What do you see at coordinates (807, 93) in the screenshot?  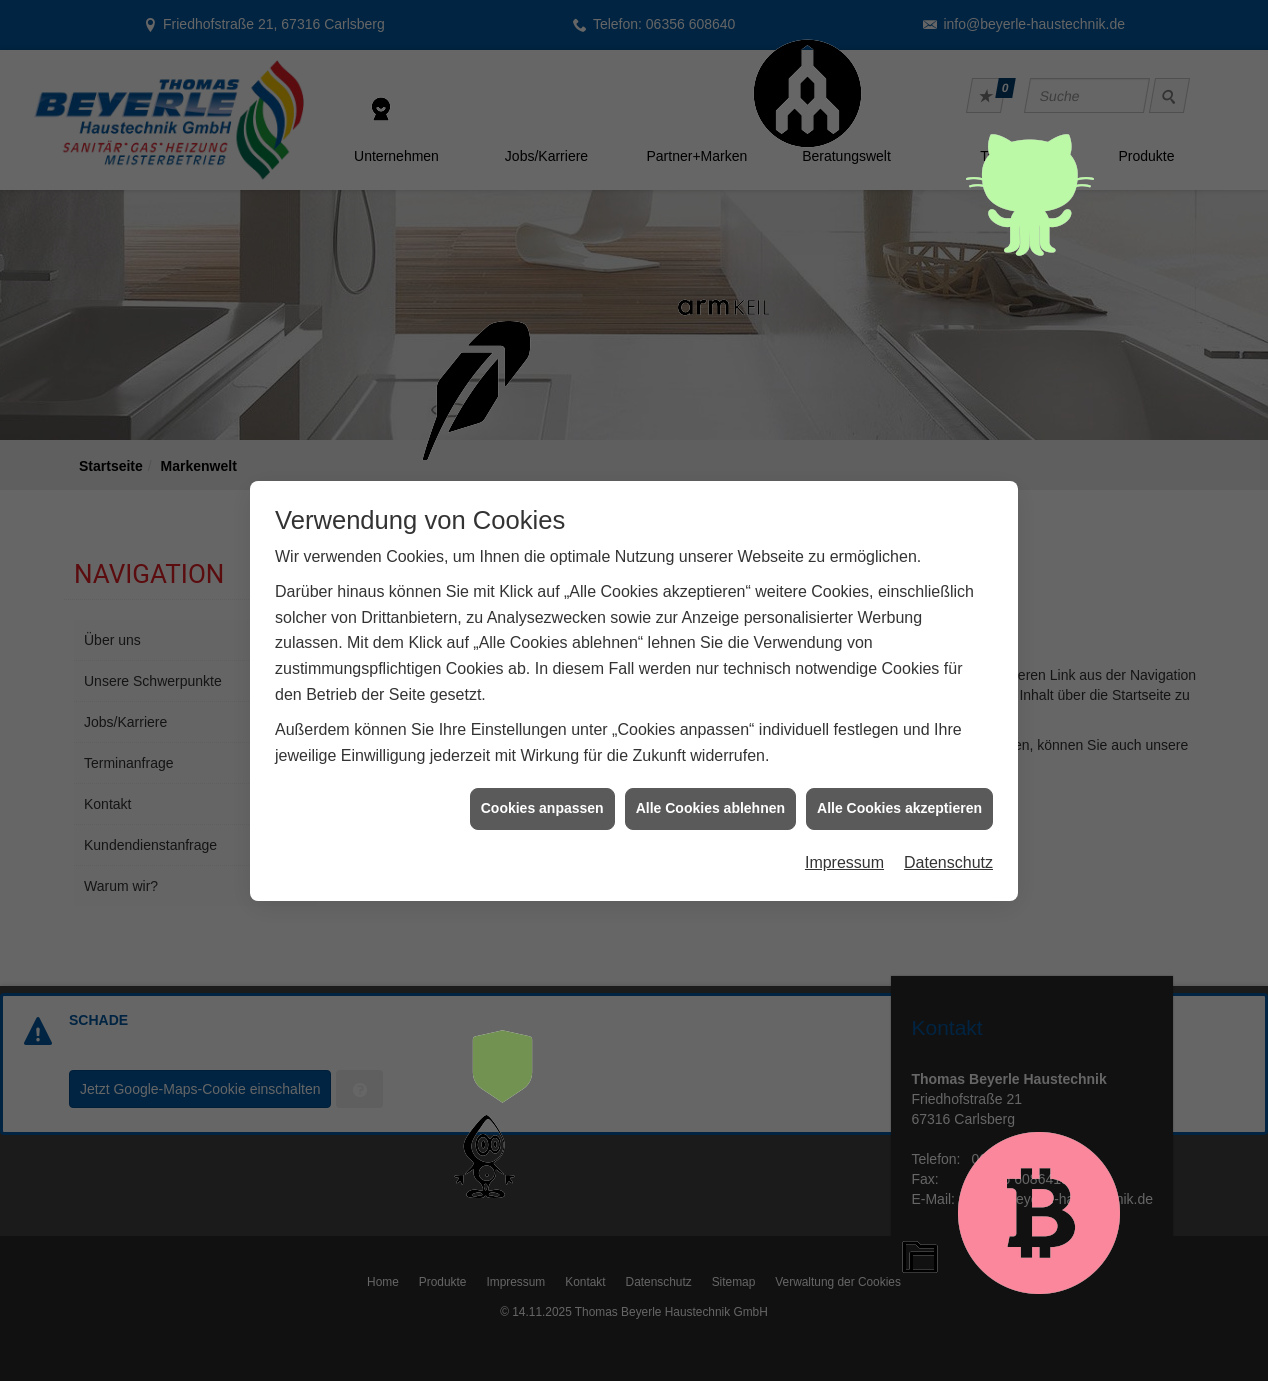 I see `megaport brand logo` at bounding box center [807, 93].